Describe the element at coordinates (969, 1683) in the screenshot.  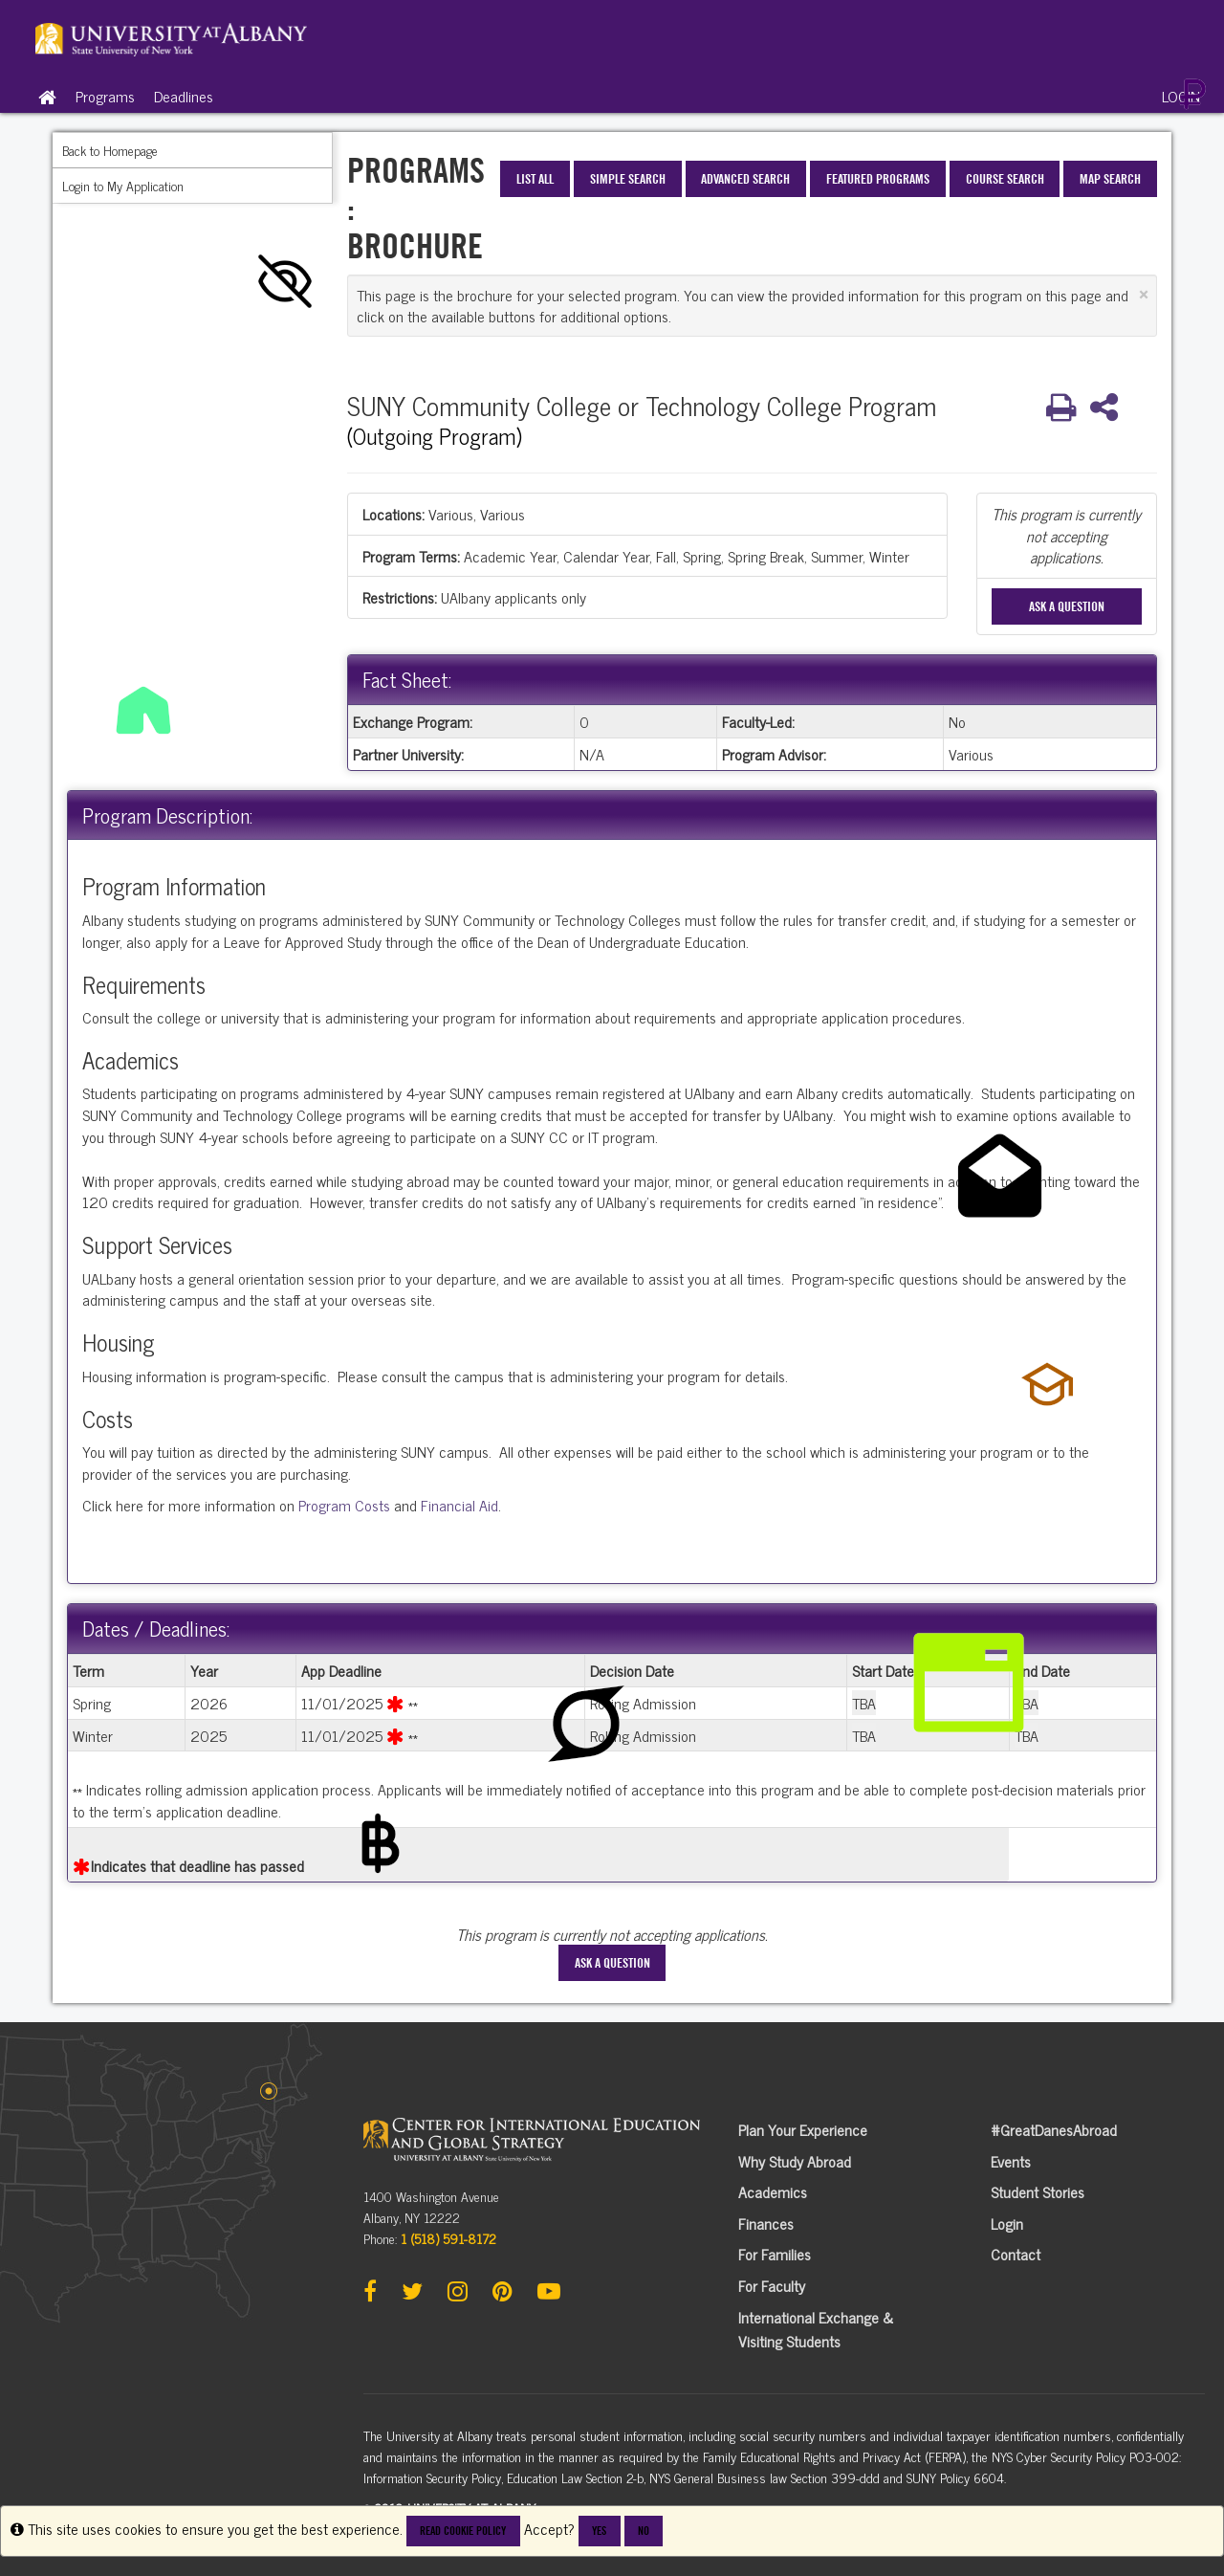
I see `open a new browser window` at that location.